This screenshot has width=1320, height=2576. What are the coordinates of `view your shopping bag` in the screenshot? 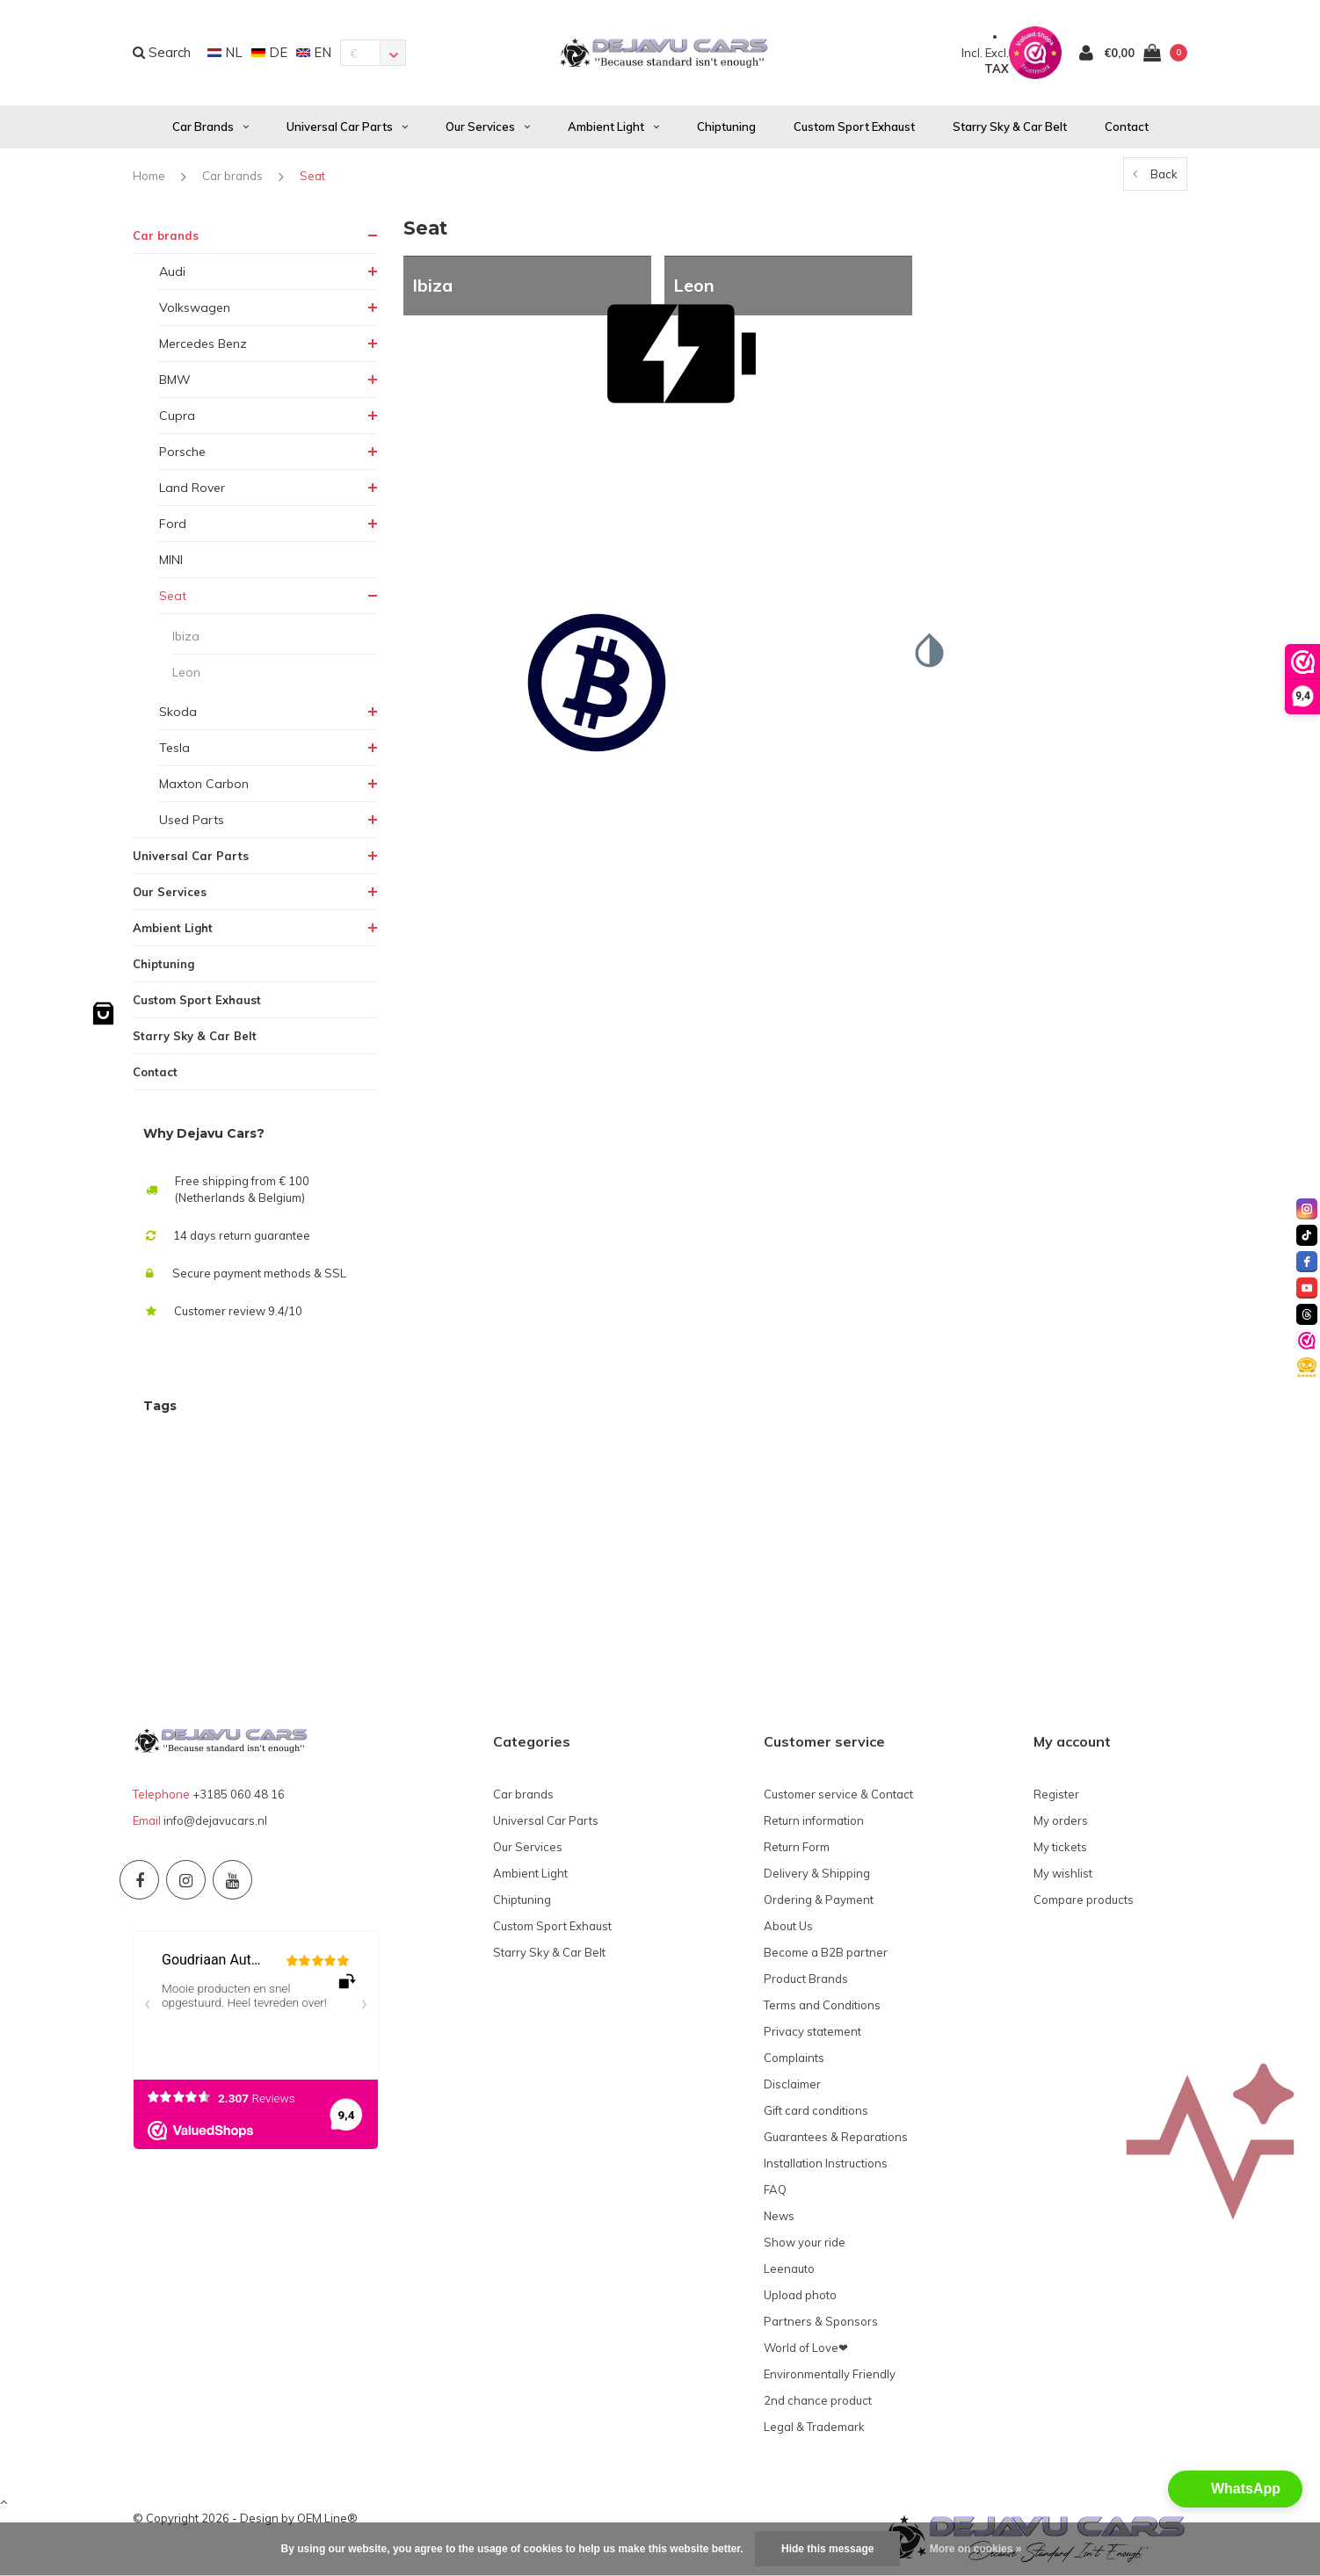 It's located at (103, 1013).